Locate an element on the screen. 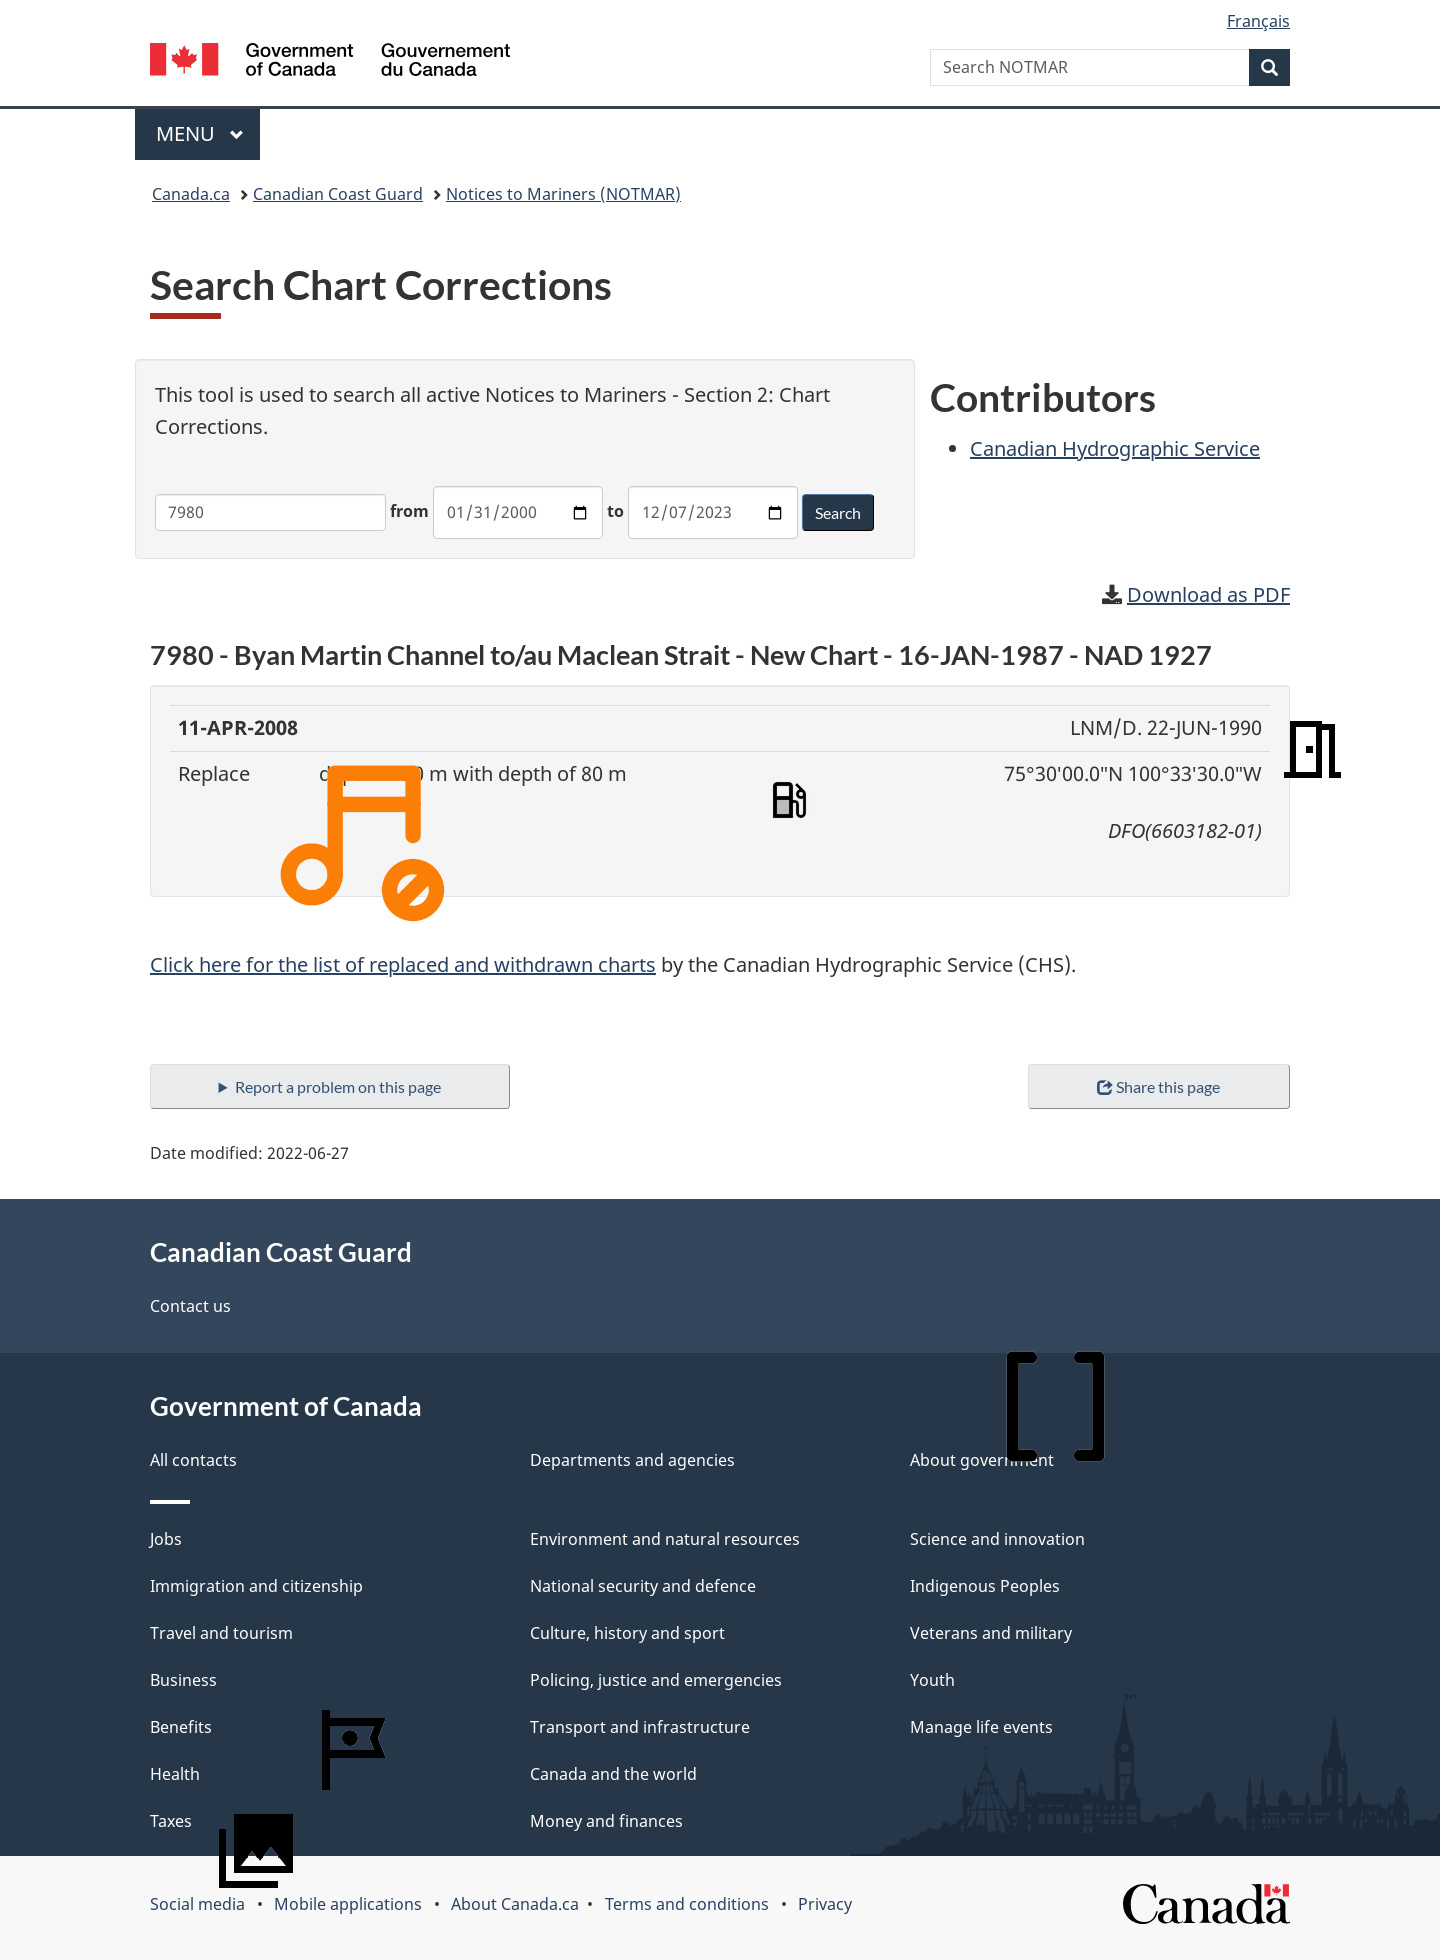  access meeting room booking is located at coordinates (1312, 749).